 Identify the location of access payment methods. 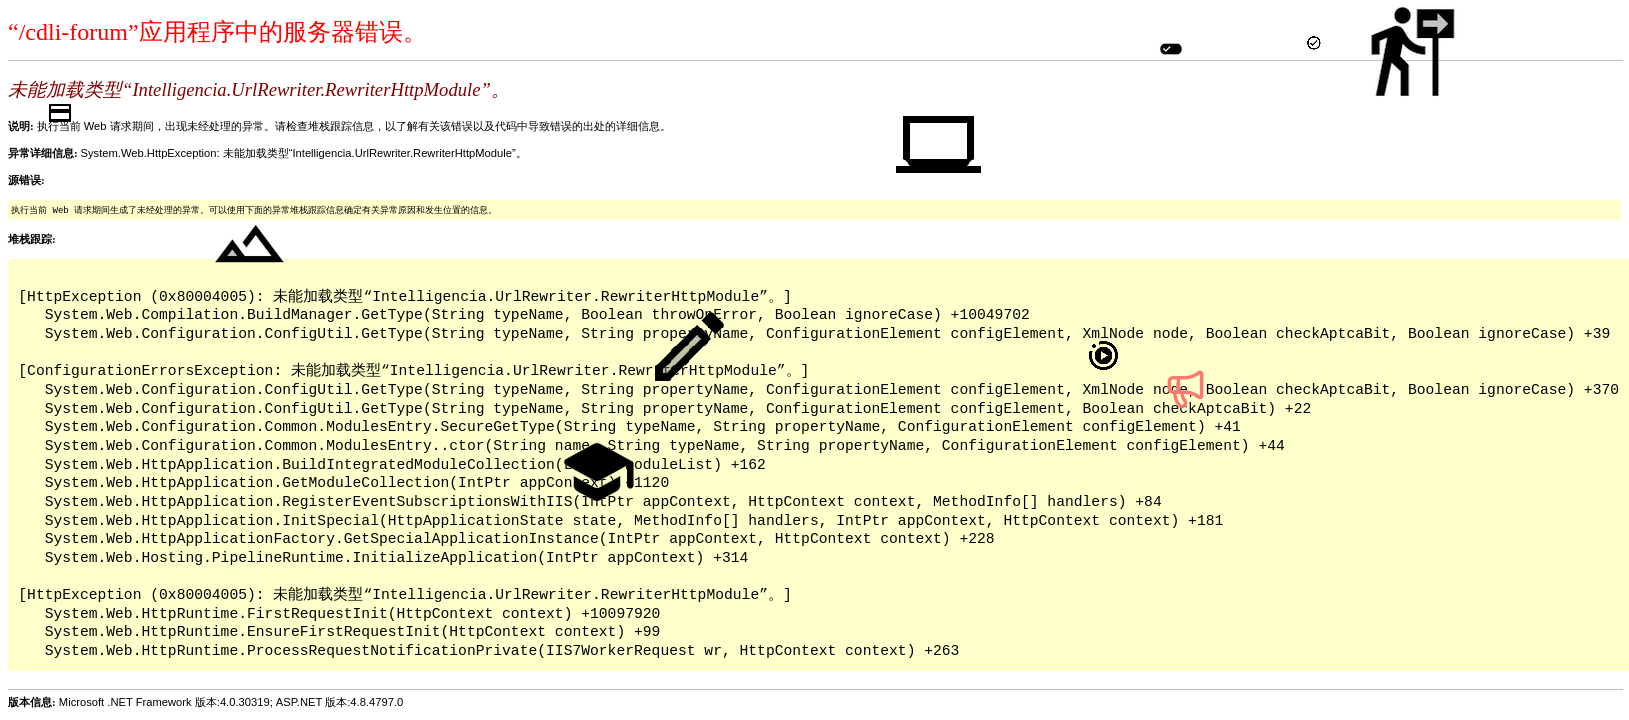
(60, 113).